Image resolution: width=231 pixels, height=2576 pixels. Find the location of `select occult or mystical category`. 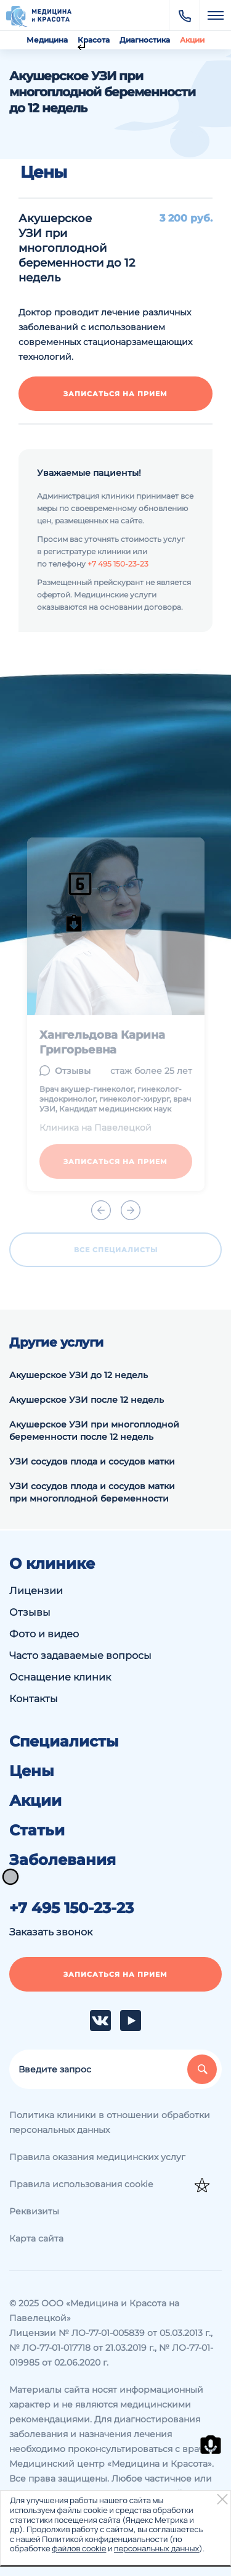

select occult or mystical category is located at coordinates (202, 2186).